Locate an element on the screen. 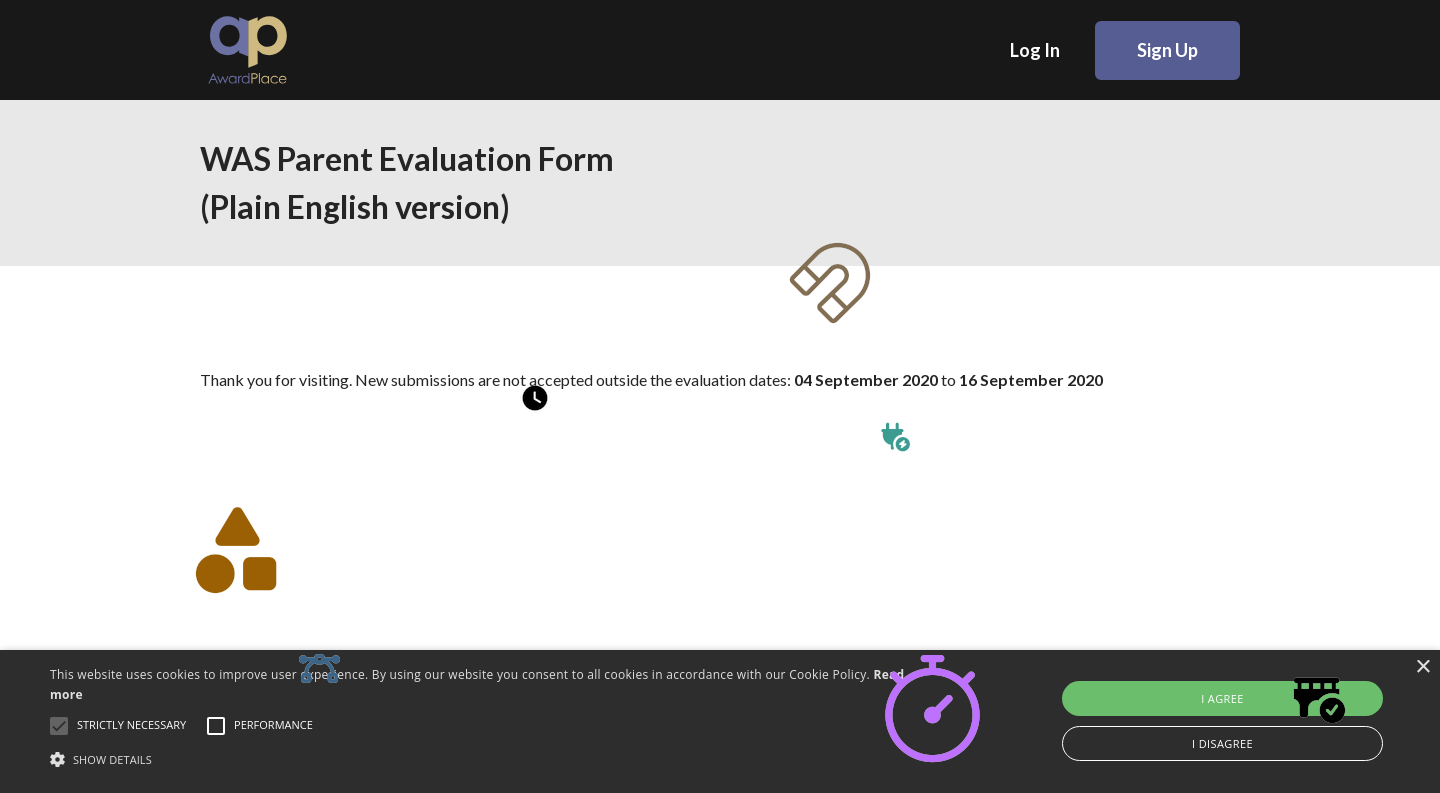 This screenshot has height=793, width=1440. indicates active power connection or charging is located at coordinates (894, 437).